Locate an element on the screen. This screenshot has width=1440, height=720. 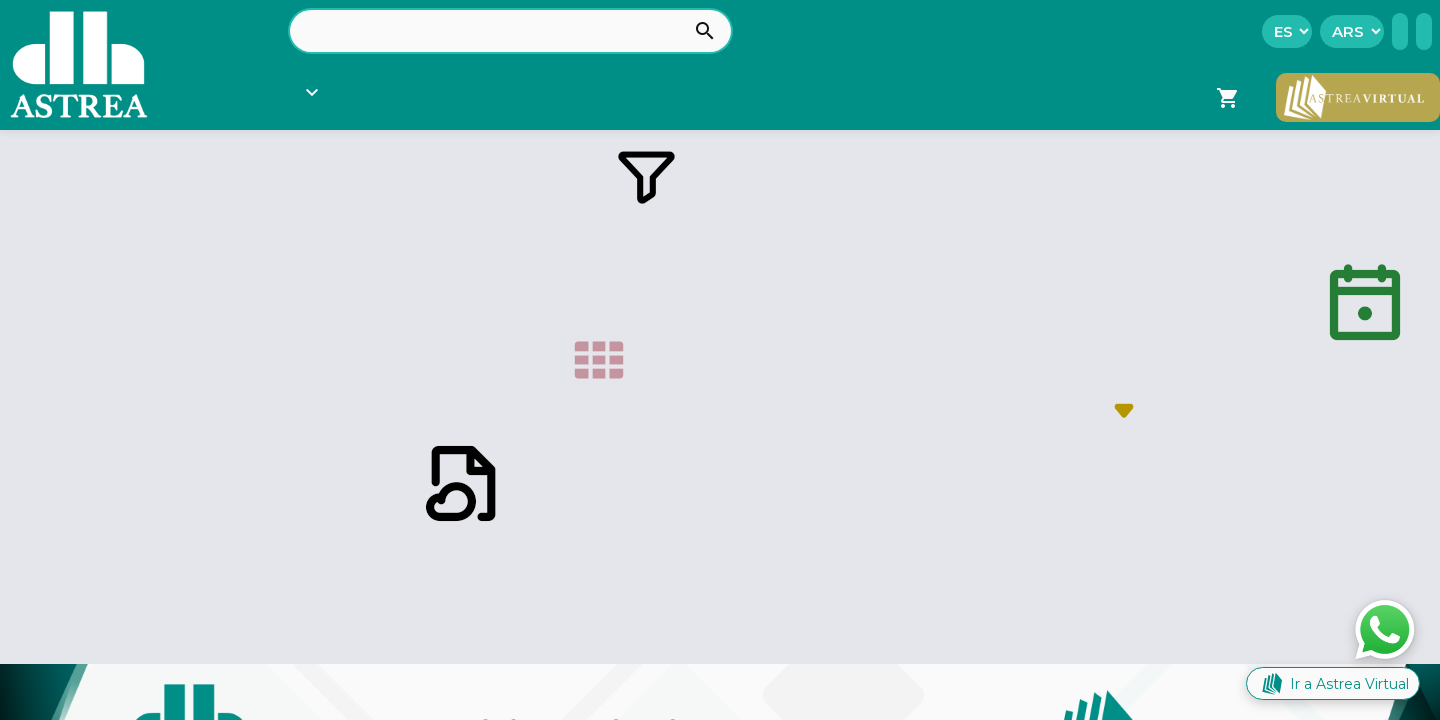
filter or sort content is located at coordinates (646, 175).